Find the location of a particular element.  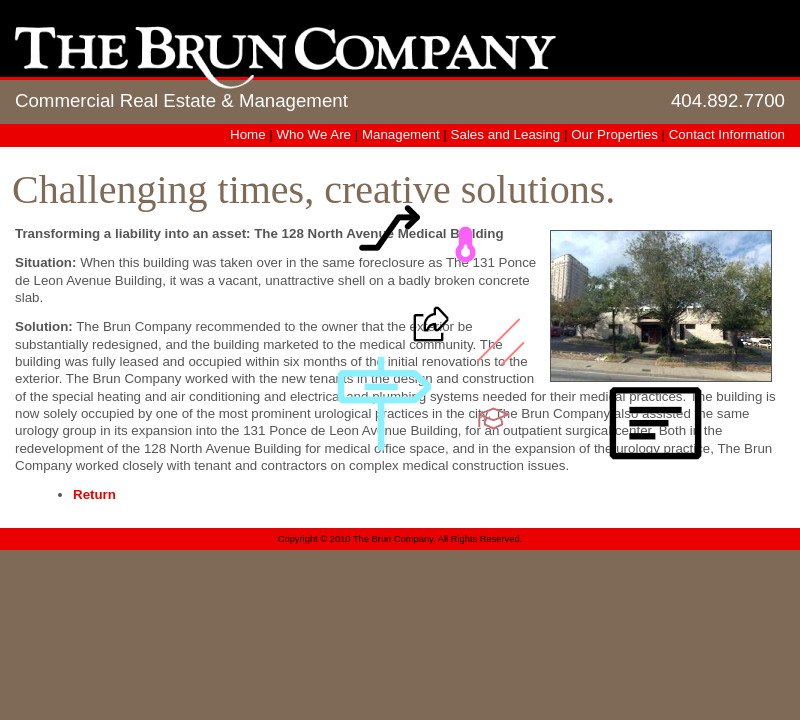

view upward trend or growth is located at coordinates (389, 229).